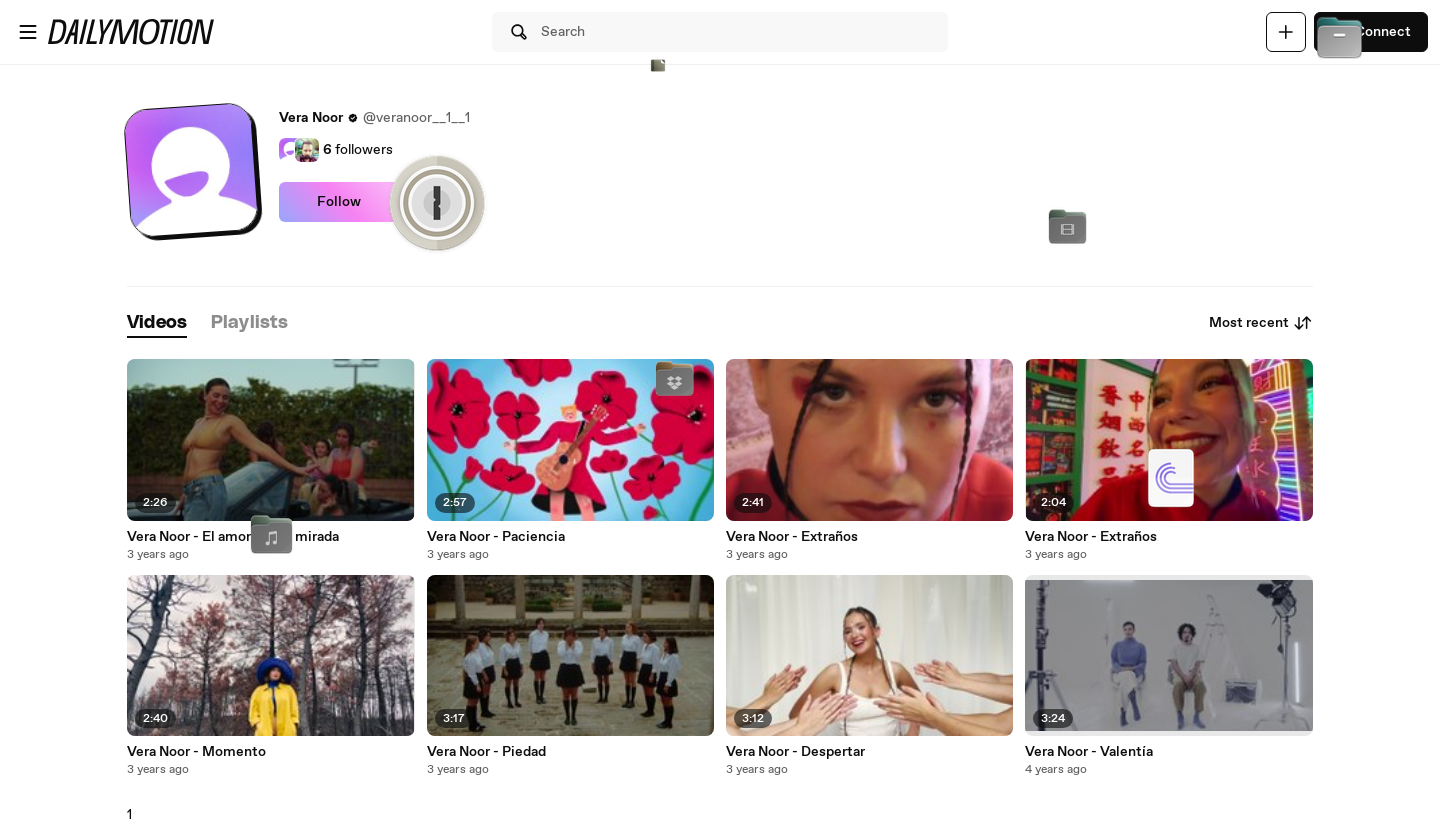 The image size is (1440, 838). What do you see at coordinates (674, 378) in the screenshot?
I see `open dropbox synced folder` at bounding box center [674, 378].